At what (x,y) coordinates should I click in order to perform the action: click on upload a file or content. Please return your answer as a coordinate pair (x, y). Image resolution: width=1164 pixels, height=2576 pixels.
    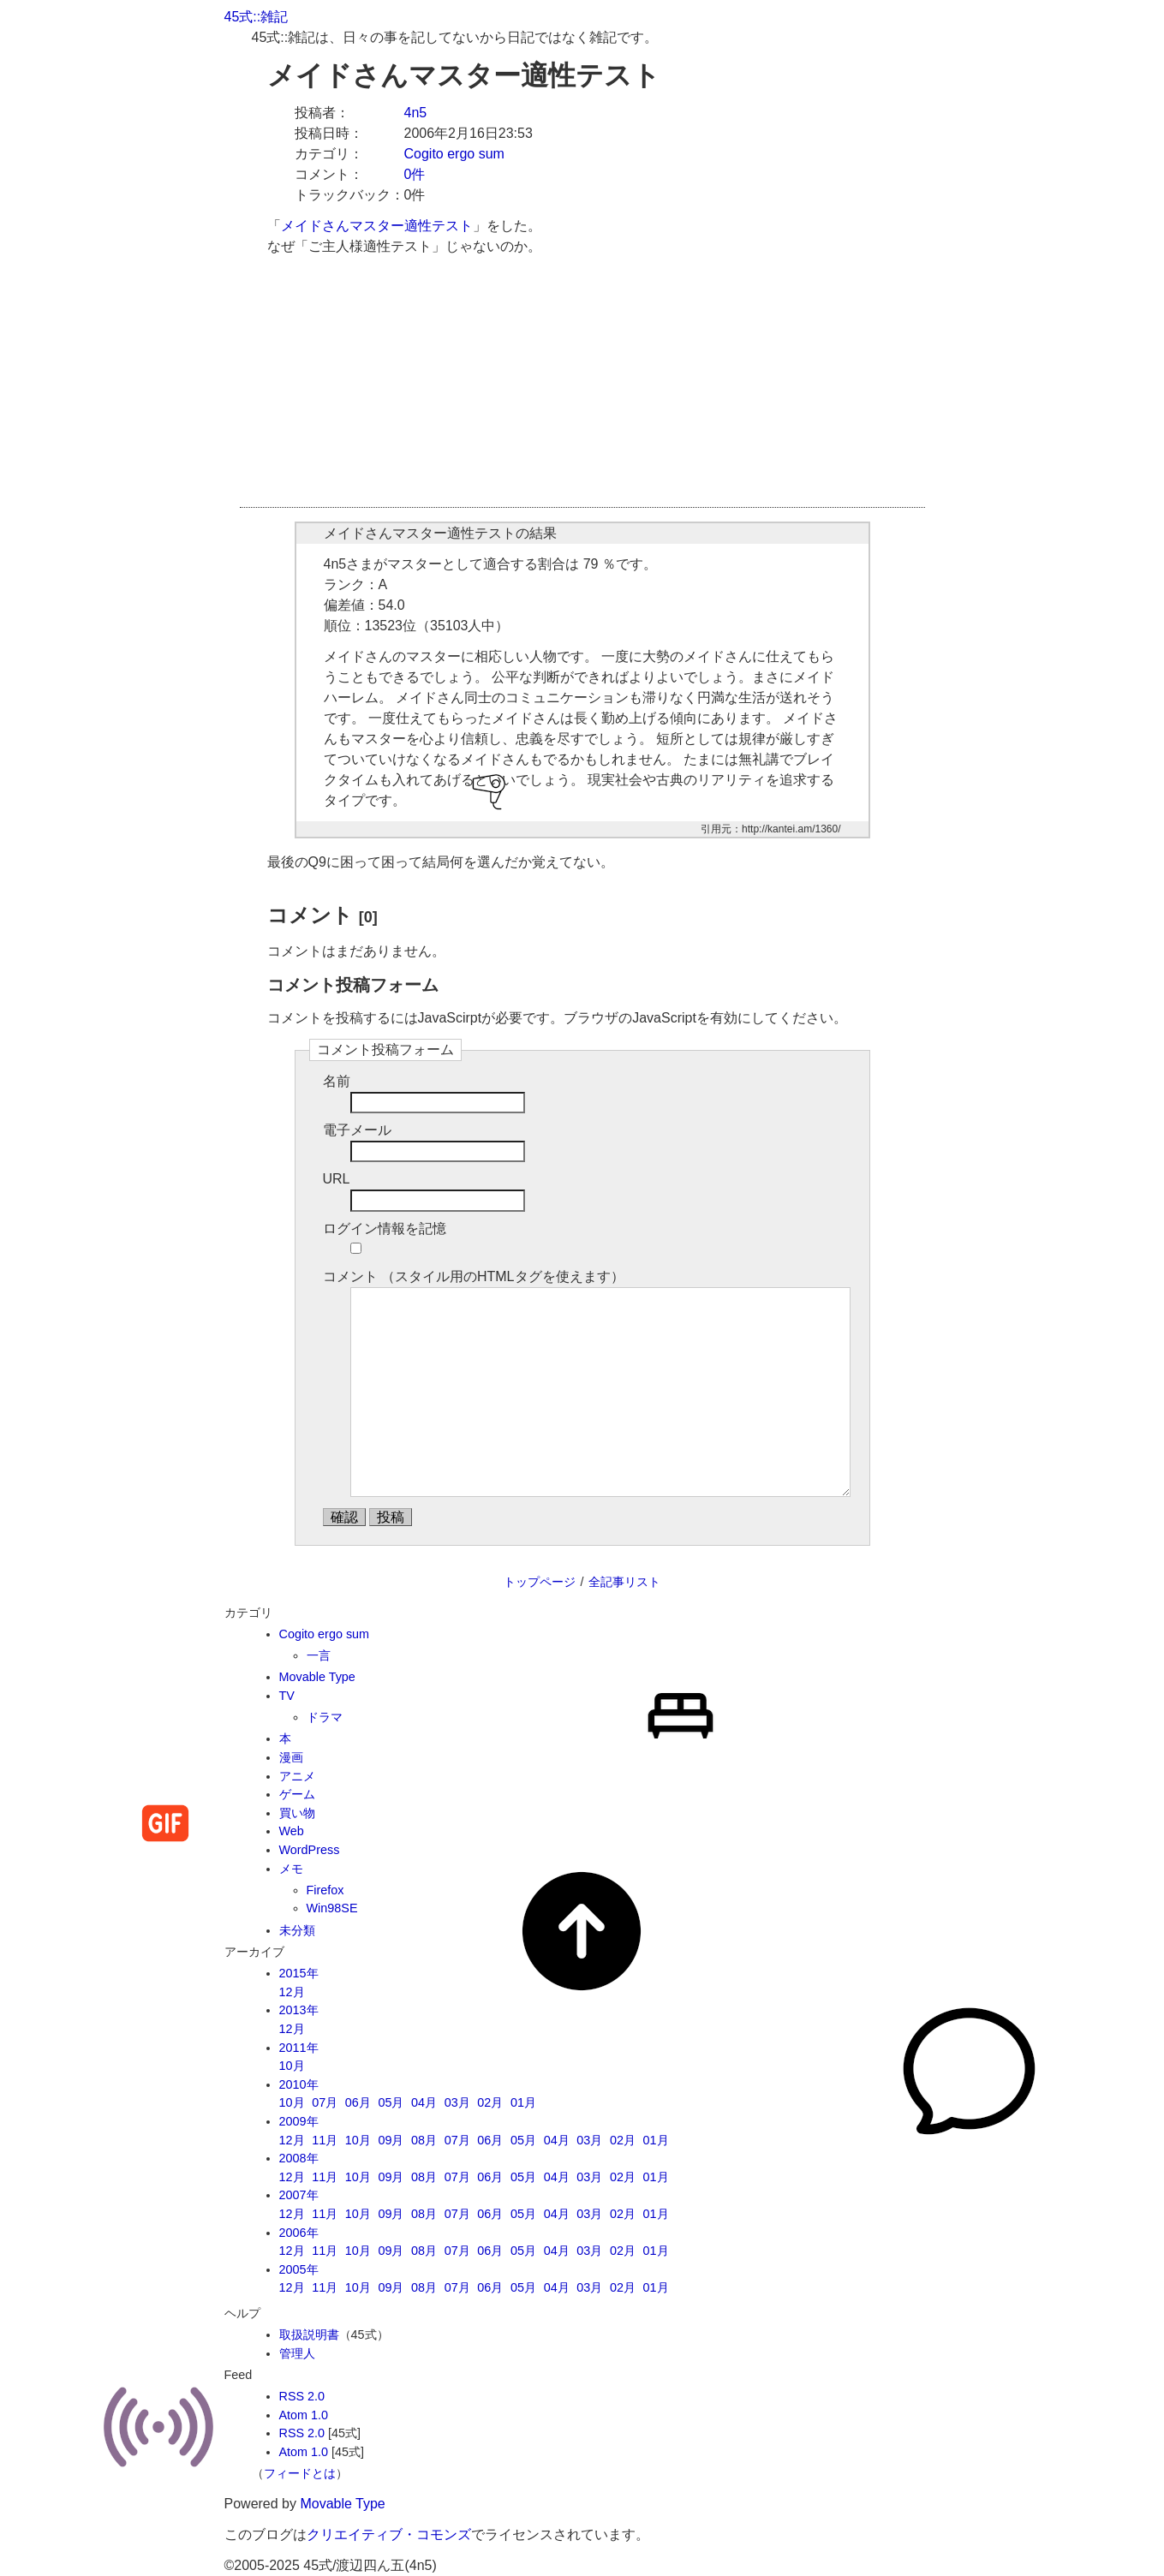
    Looking at the image, I should click on (582, 1931).